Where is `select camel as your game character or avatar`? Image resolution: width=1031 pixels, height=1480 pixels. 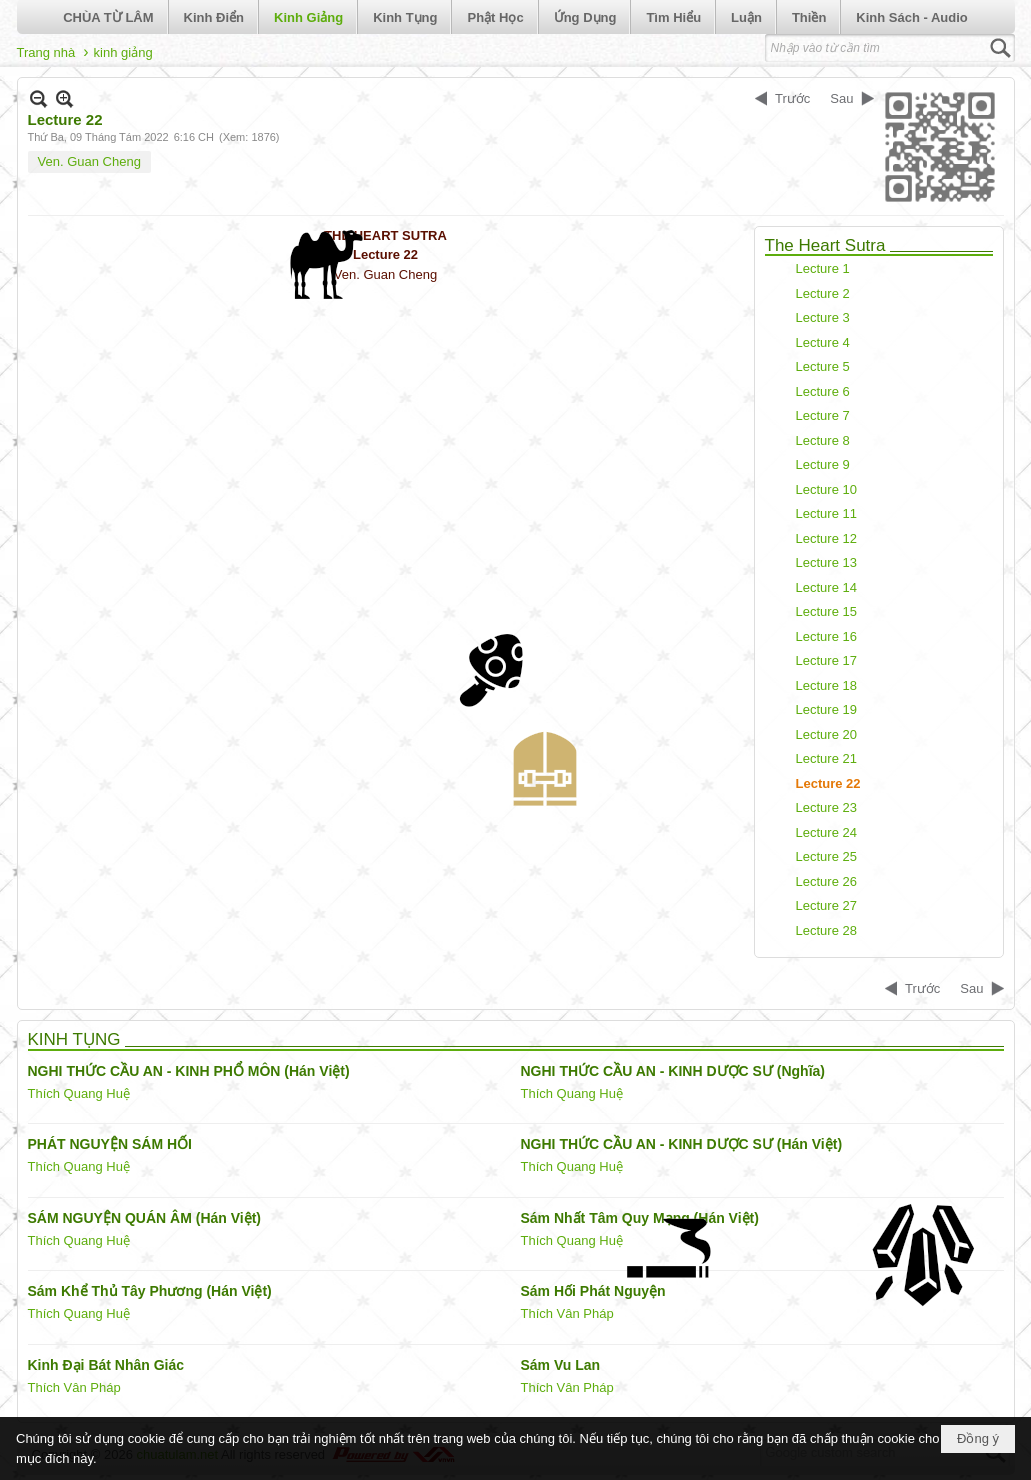 select camel as your game character or avatar is located at coordinates (326, 264).